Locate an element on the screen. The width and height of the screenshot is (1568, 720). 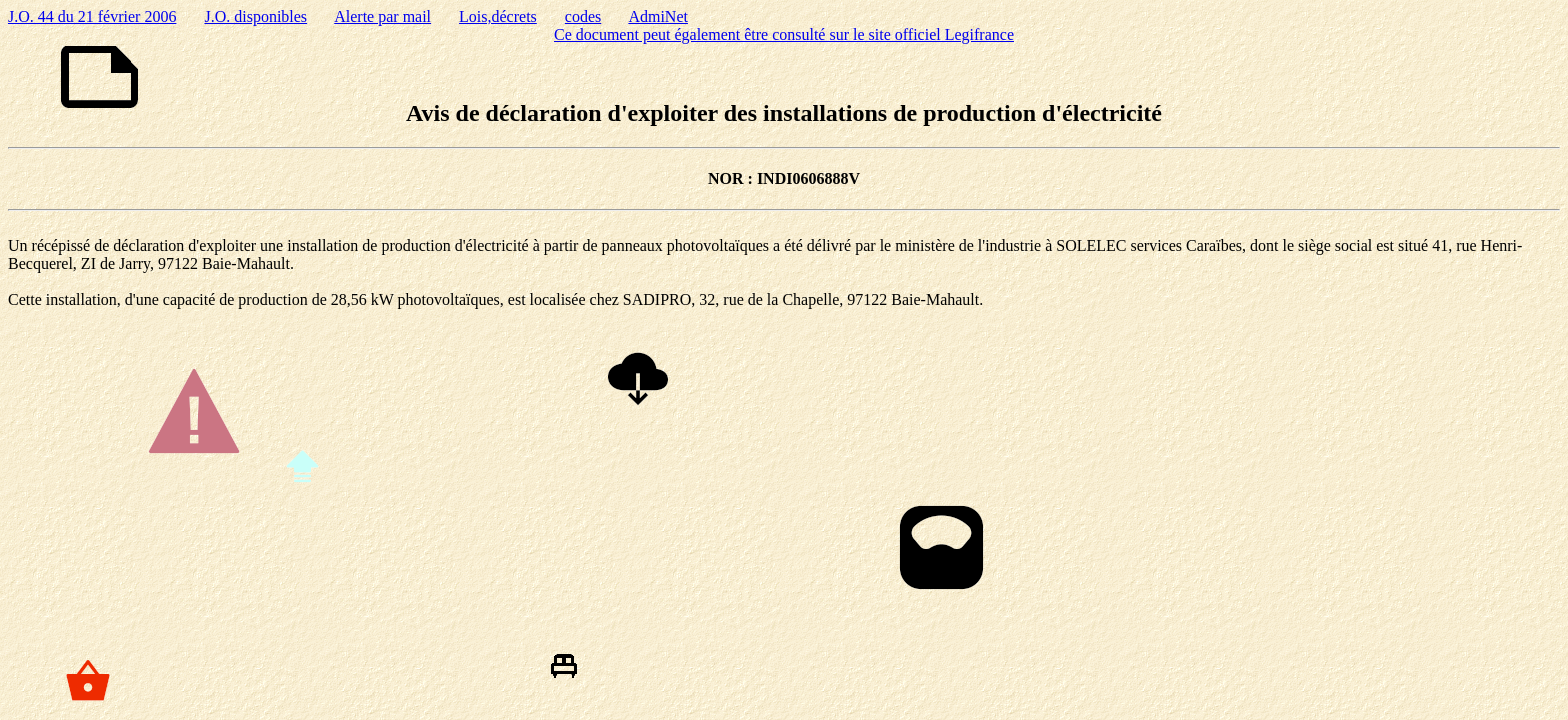
create a new note is located at coordinates (99, 76).